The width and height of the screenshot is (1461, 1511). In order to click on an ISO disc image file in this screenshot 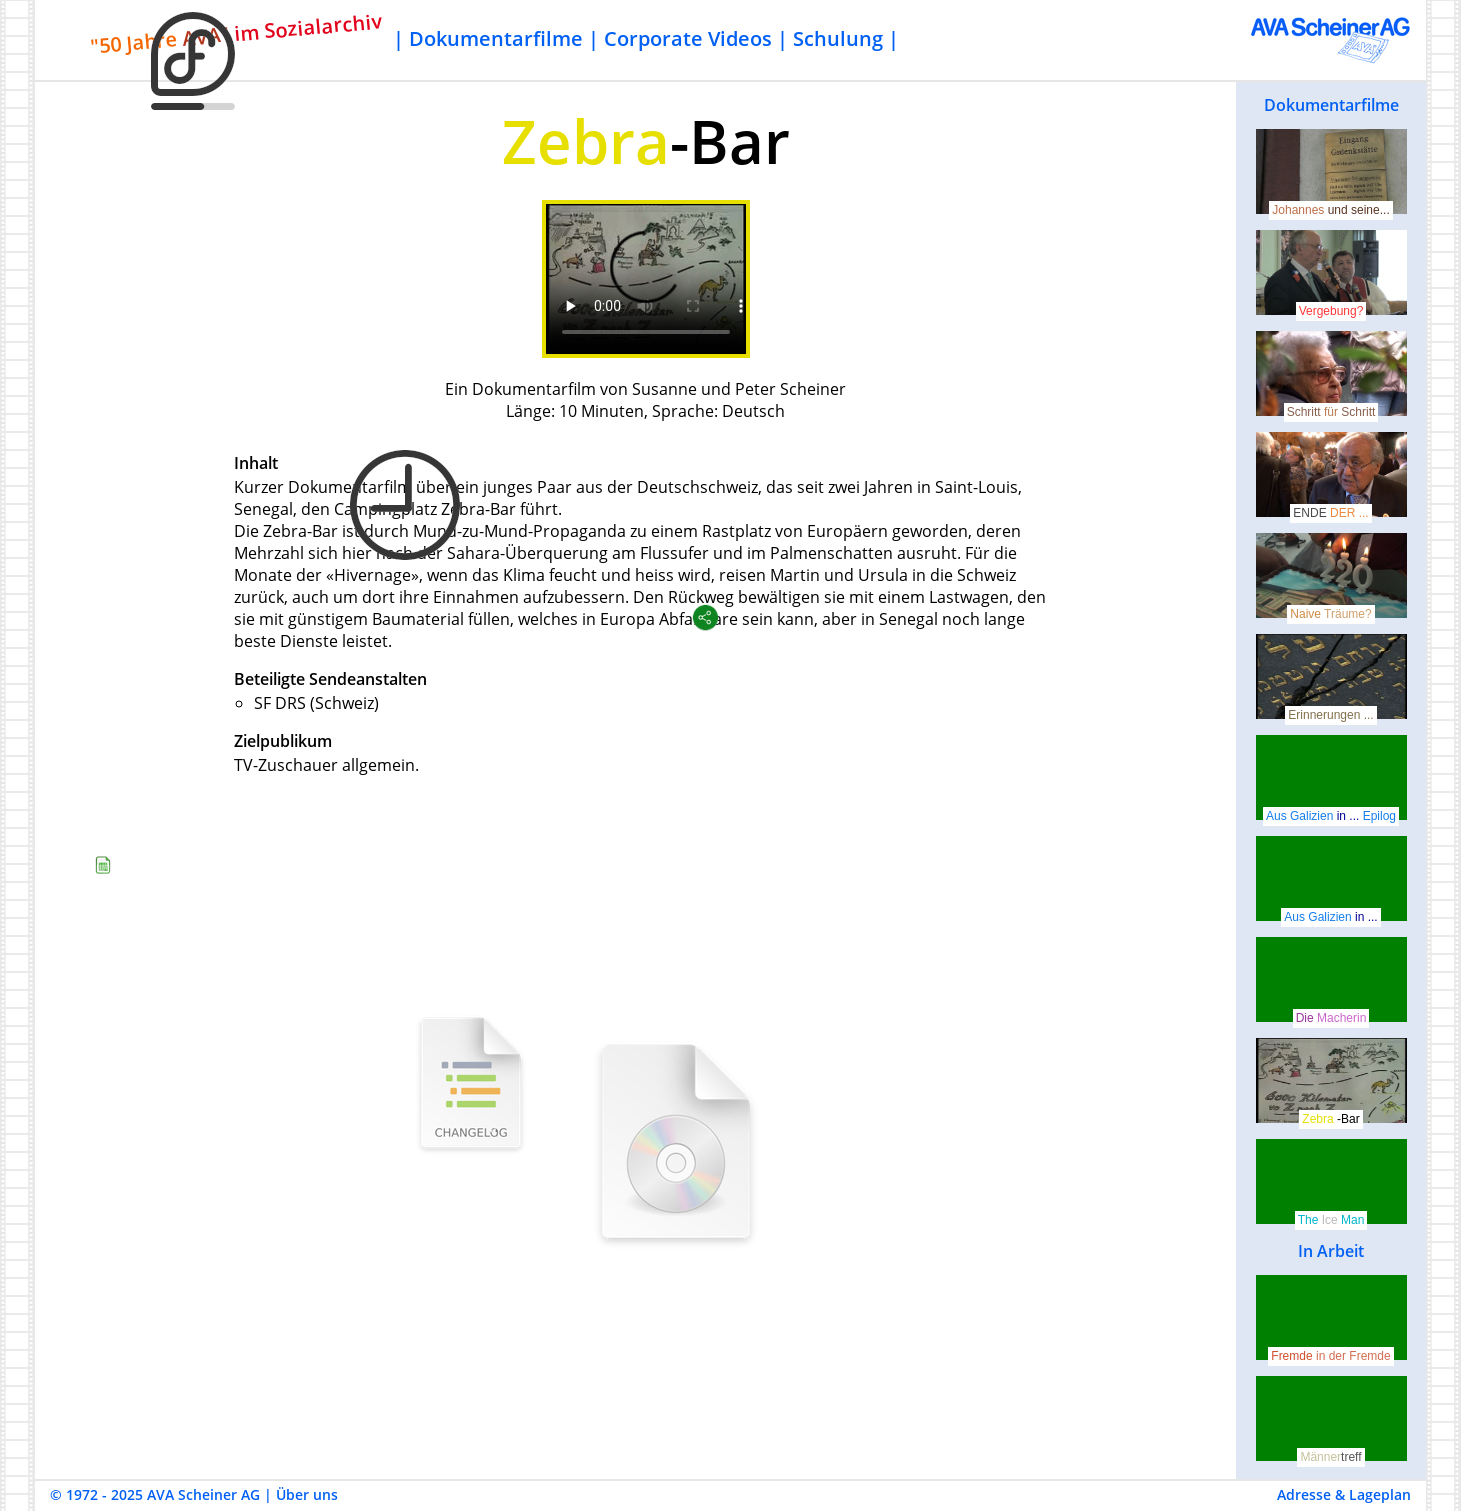, I will do `click(676, 1145)`.